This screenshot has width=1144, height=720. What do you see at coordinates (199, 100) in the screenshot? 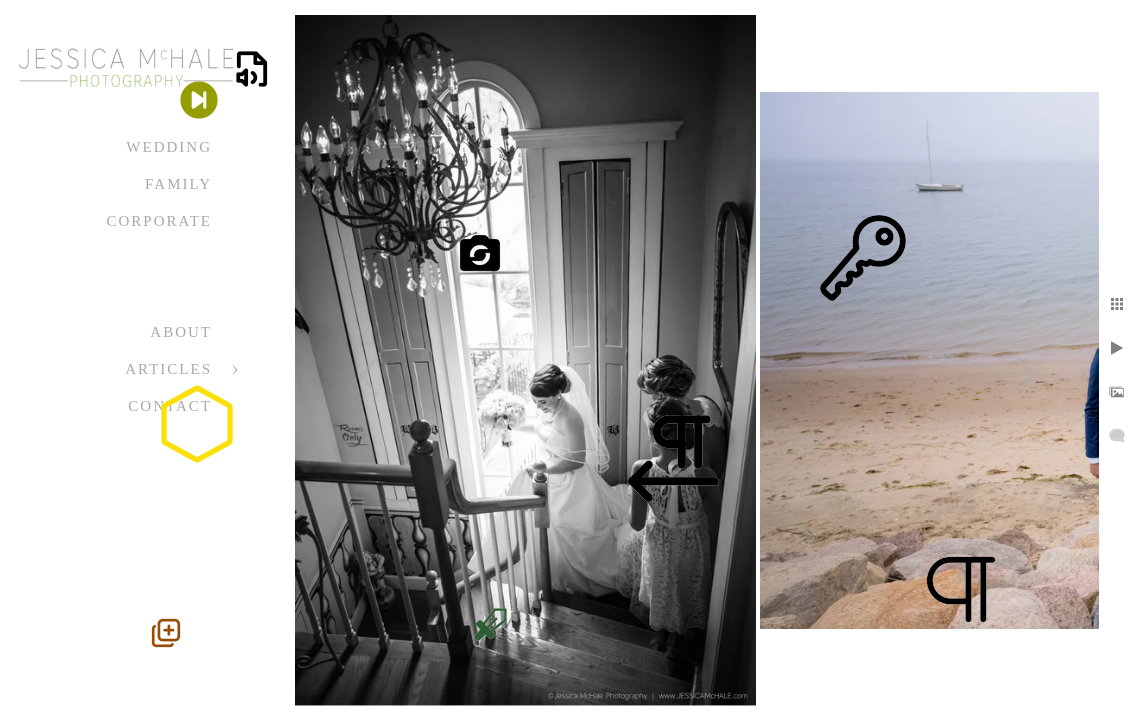
I see `skip to the next track` at bounding box center [199, 100].